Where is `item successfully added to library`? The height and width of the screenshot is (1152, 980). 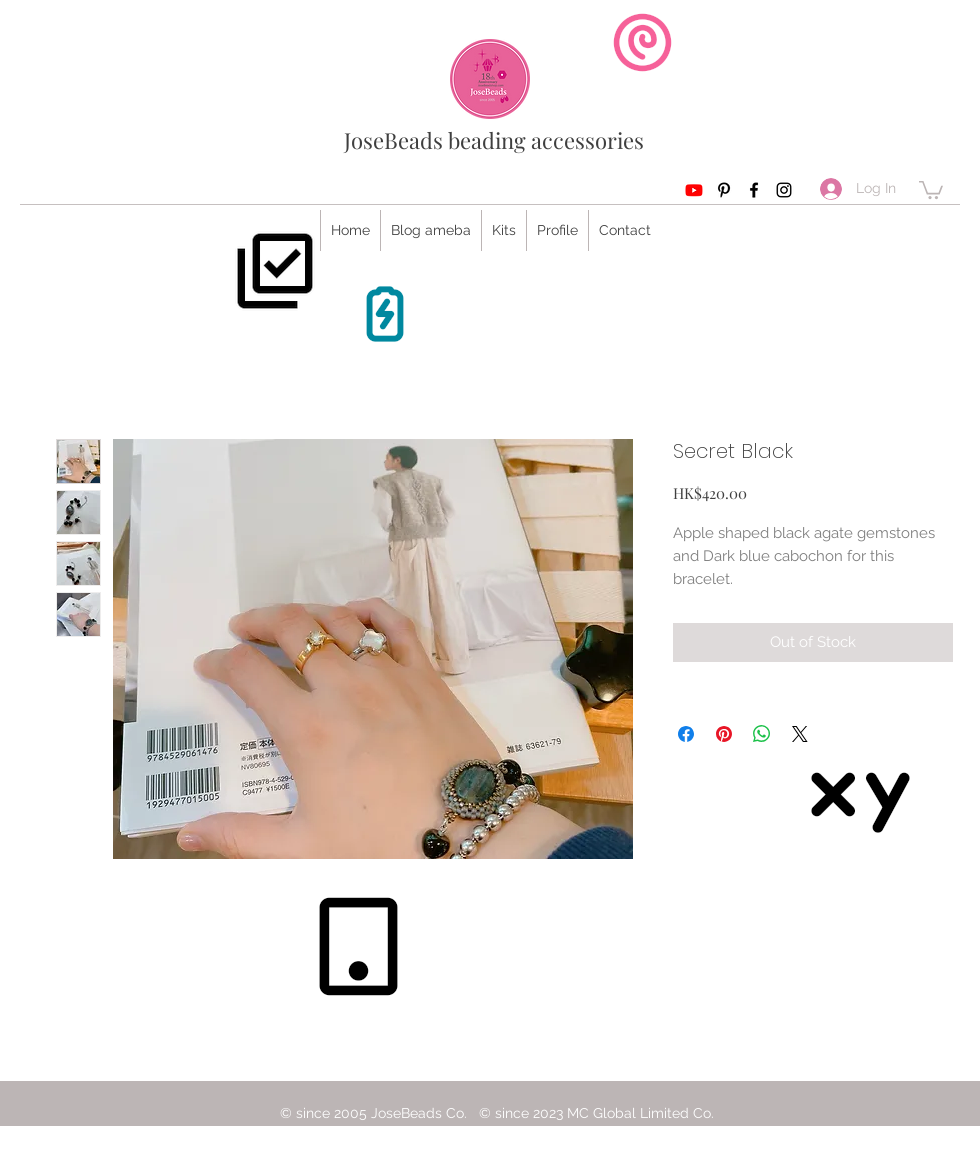
item successfully added to library is located at coordinates (275, 271).